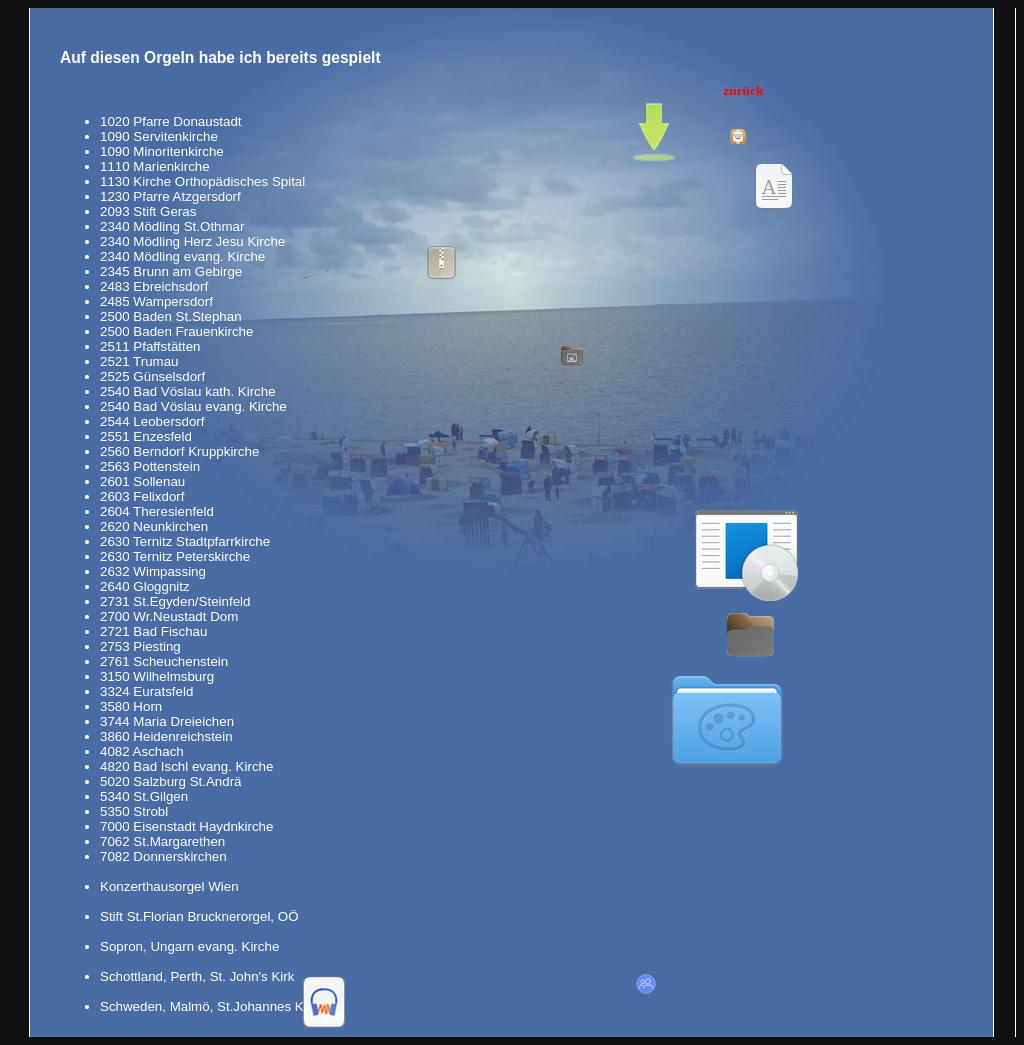 This screenshot has height=1045, width=1024. What do you see at coordinates (750, 634) in the screenshot?
I see `indicates a folder is currently open or expanded` at bounding box center [750, 634].